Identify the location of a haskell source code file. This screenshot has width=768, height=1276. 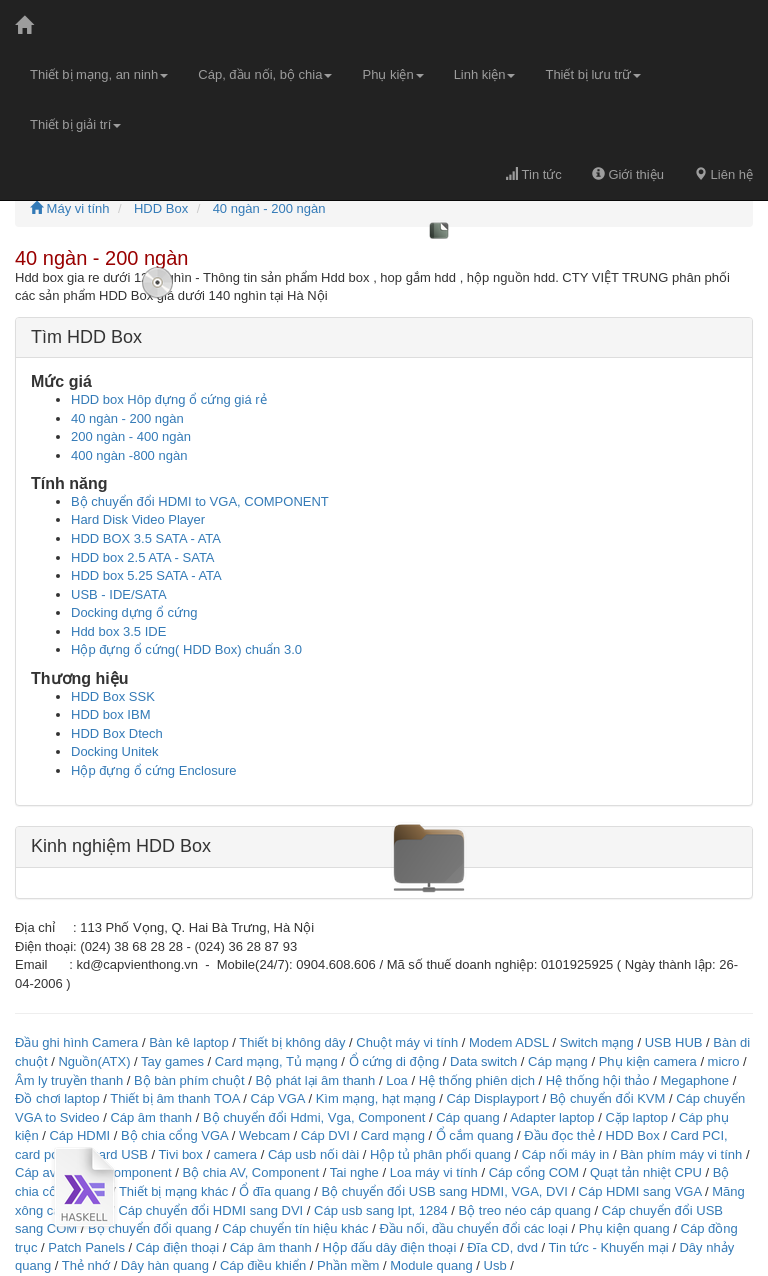
(84, 1188).